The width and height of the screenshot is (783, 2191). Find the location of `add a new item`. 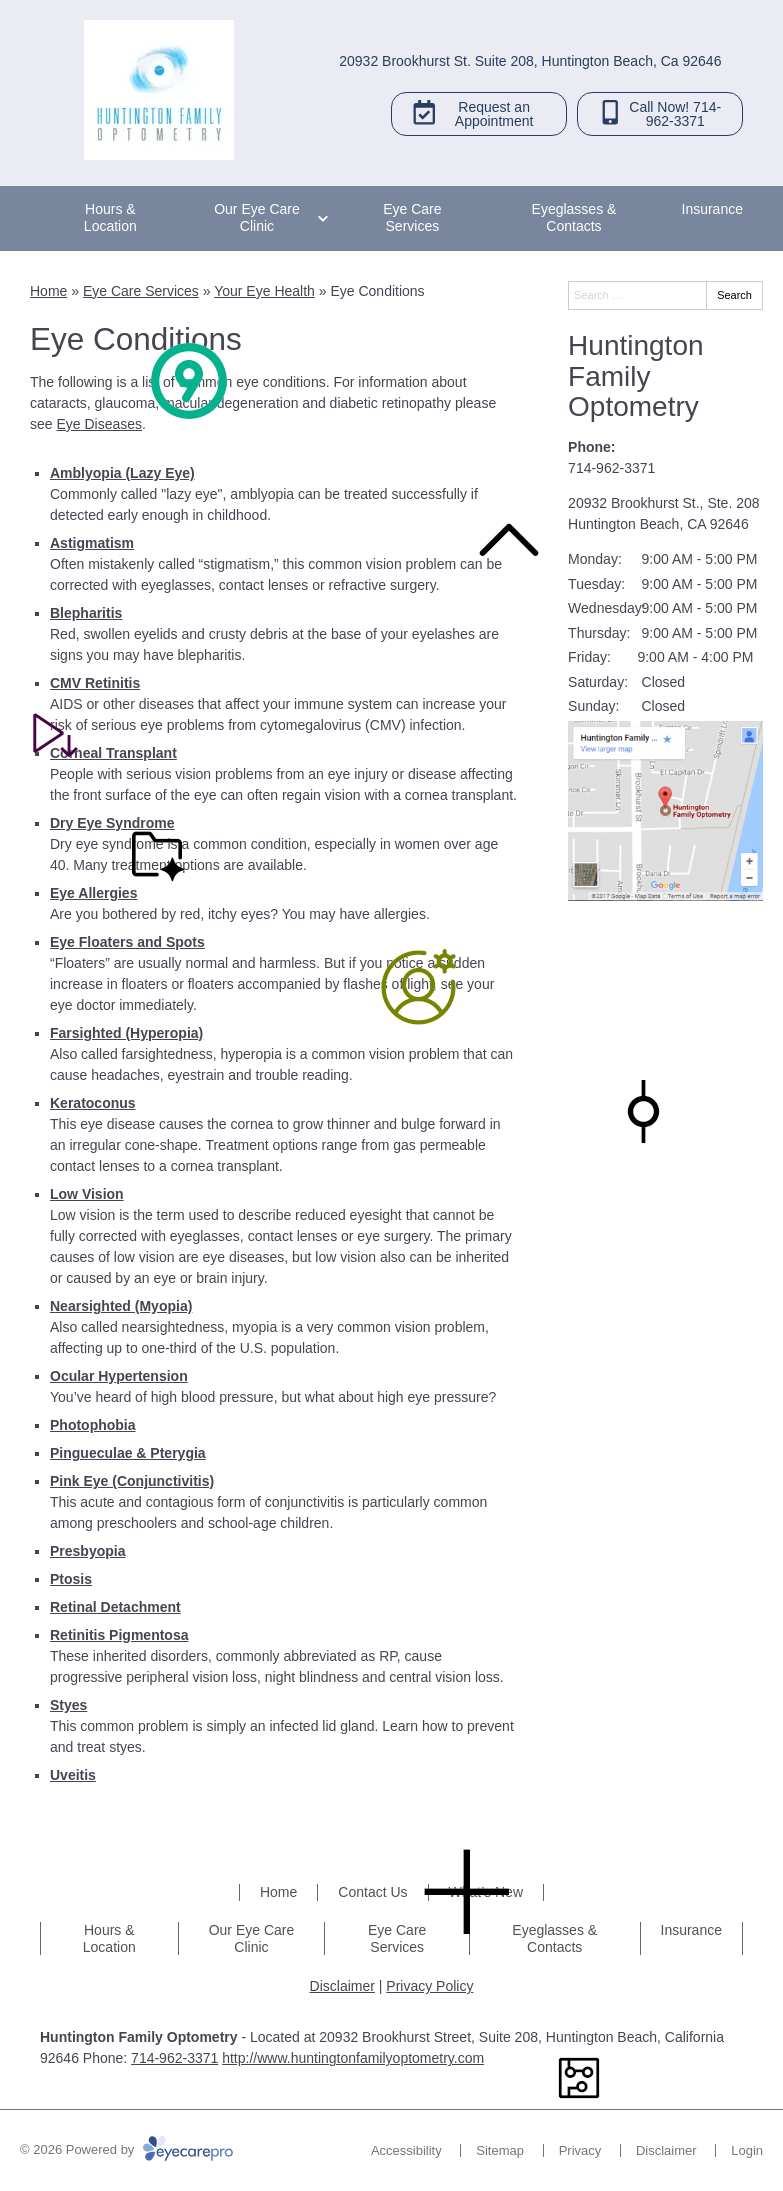

add a new item is located at coordinates (470, 1895).